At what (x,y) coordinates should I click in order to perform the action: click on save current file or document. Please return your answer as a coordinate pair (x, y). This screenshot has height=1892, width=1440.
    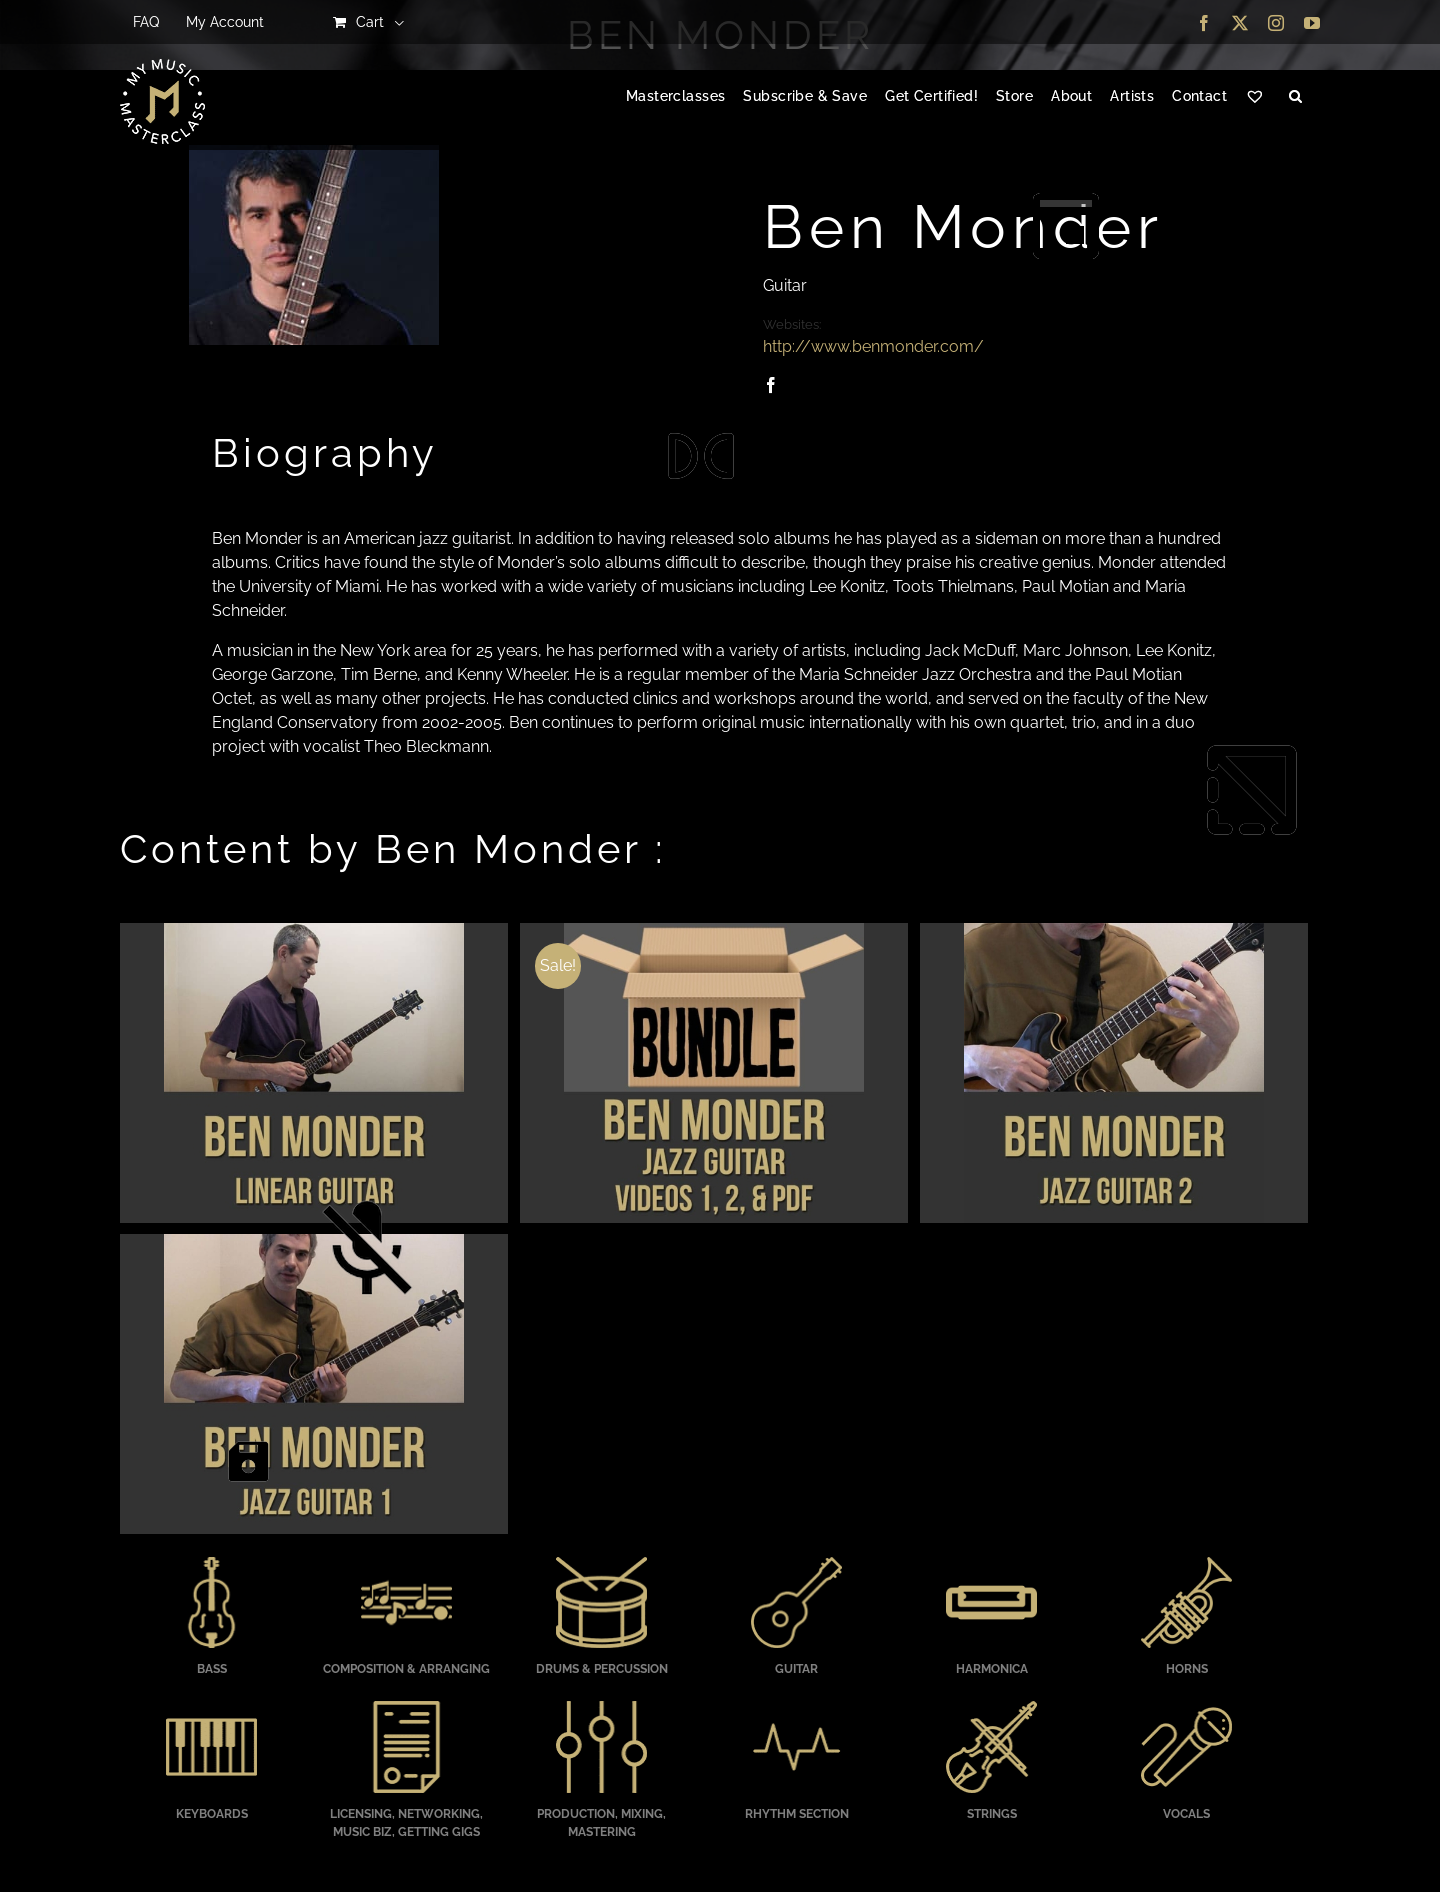
    Looking at the image, I should click on (248, 1461).